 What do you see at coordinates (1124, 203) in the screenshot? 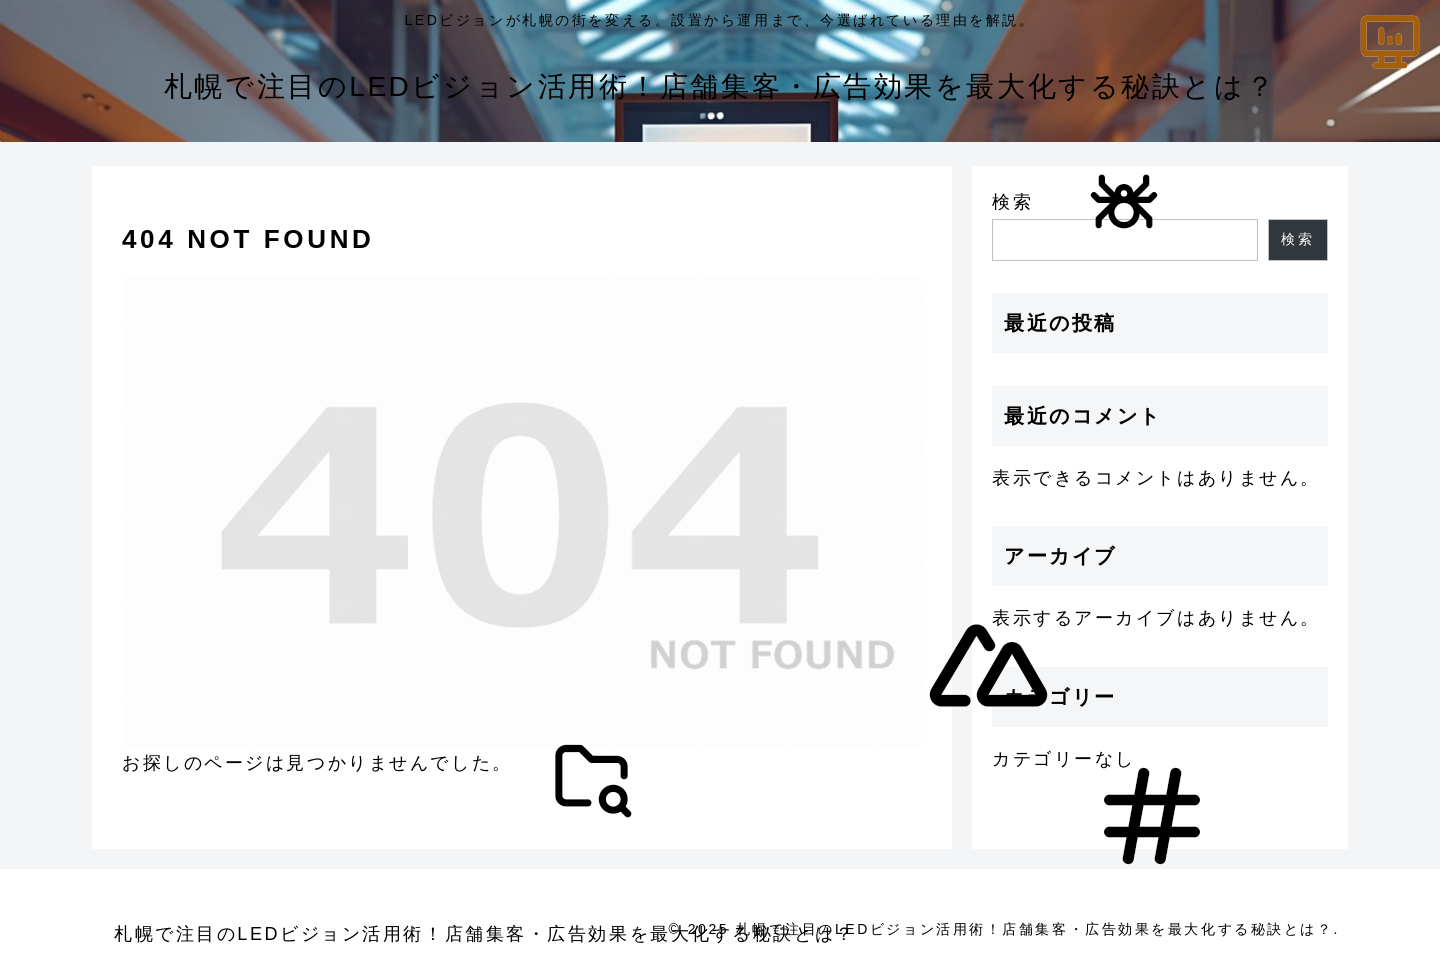
I see `indicates bug or error in the system` at bounding box center [1124, 203].